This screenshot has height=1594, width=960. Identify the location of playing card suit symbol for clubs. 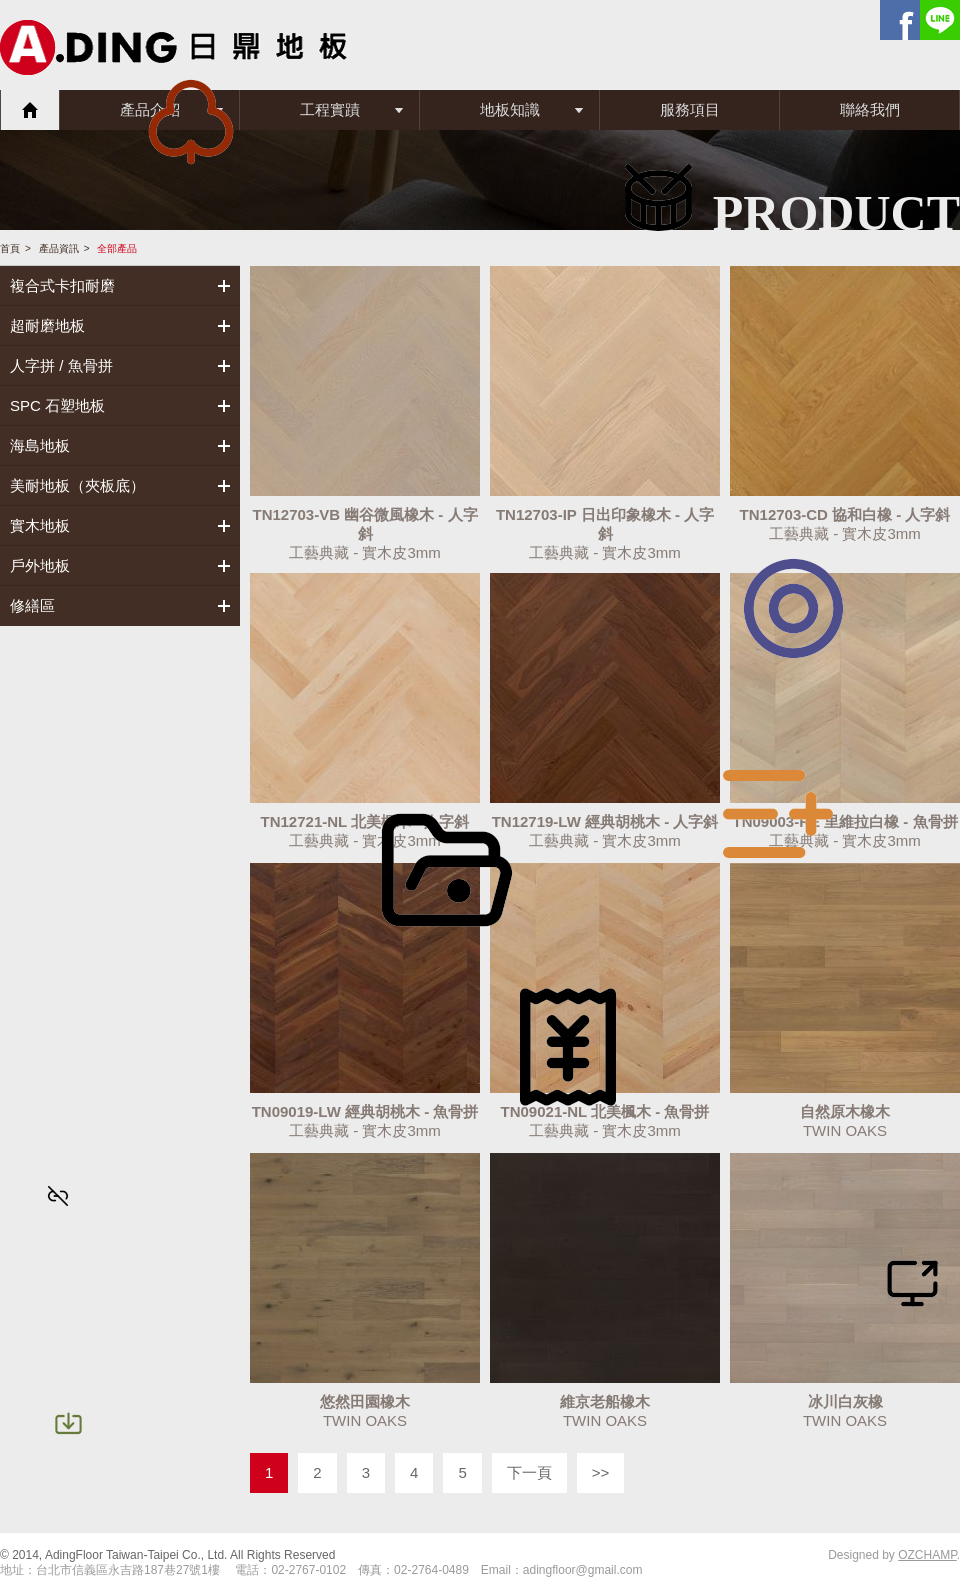
(191, 122).